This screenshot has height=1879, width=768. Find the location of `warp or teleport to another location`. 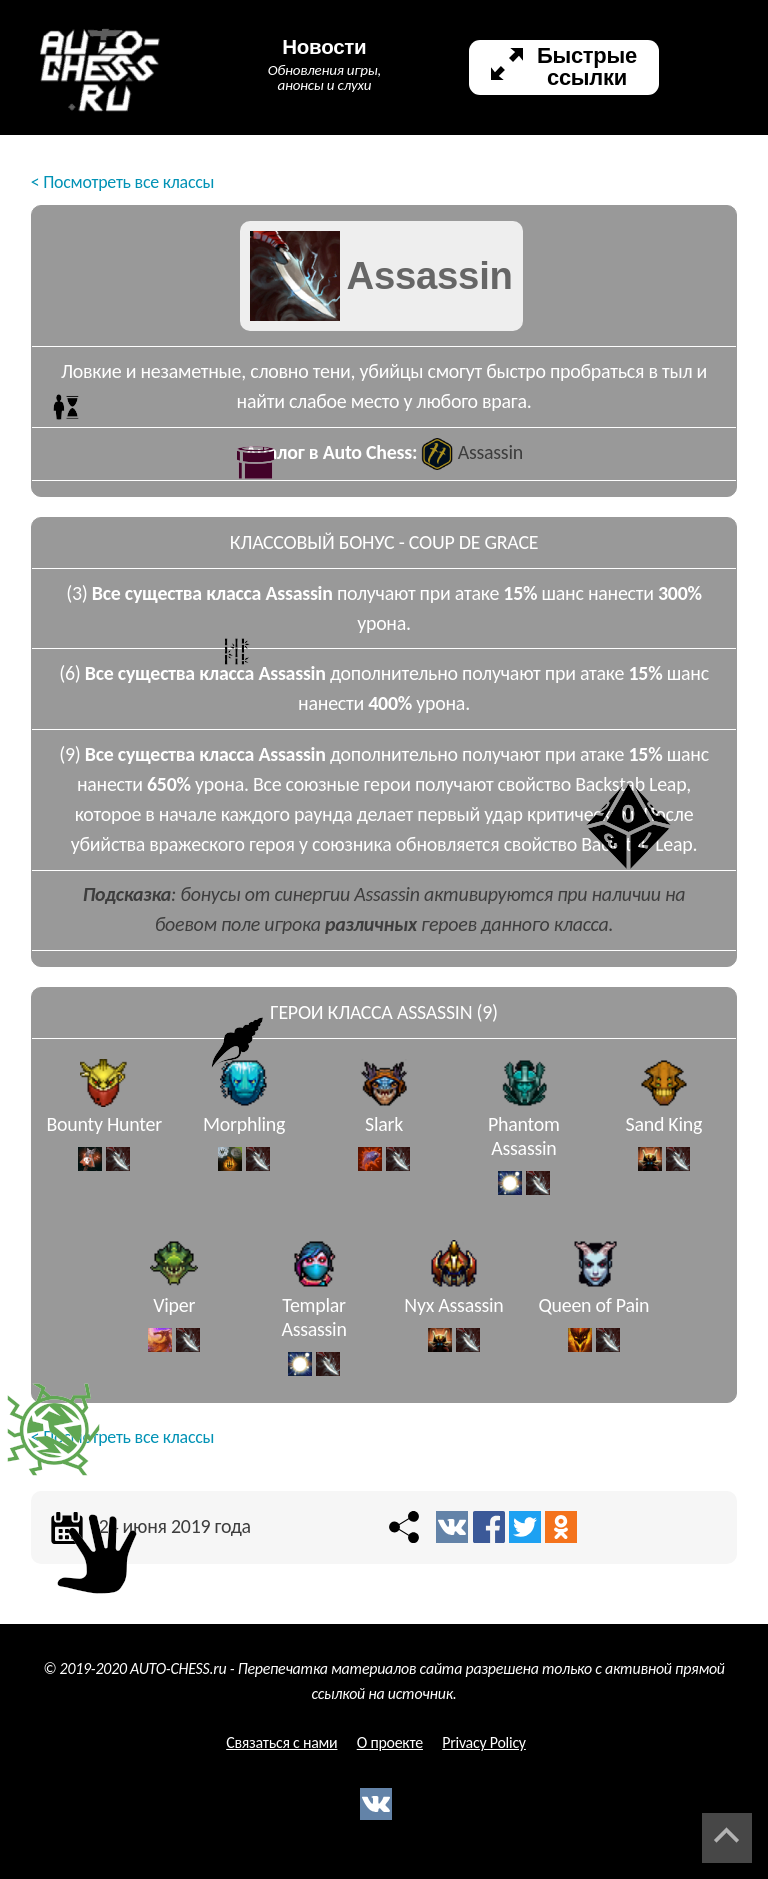

warp or teleport to another location is located at coordinates (255, 459).